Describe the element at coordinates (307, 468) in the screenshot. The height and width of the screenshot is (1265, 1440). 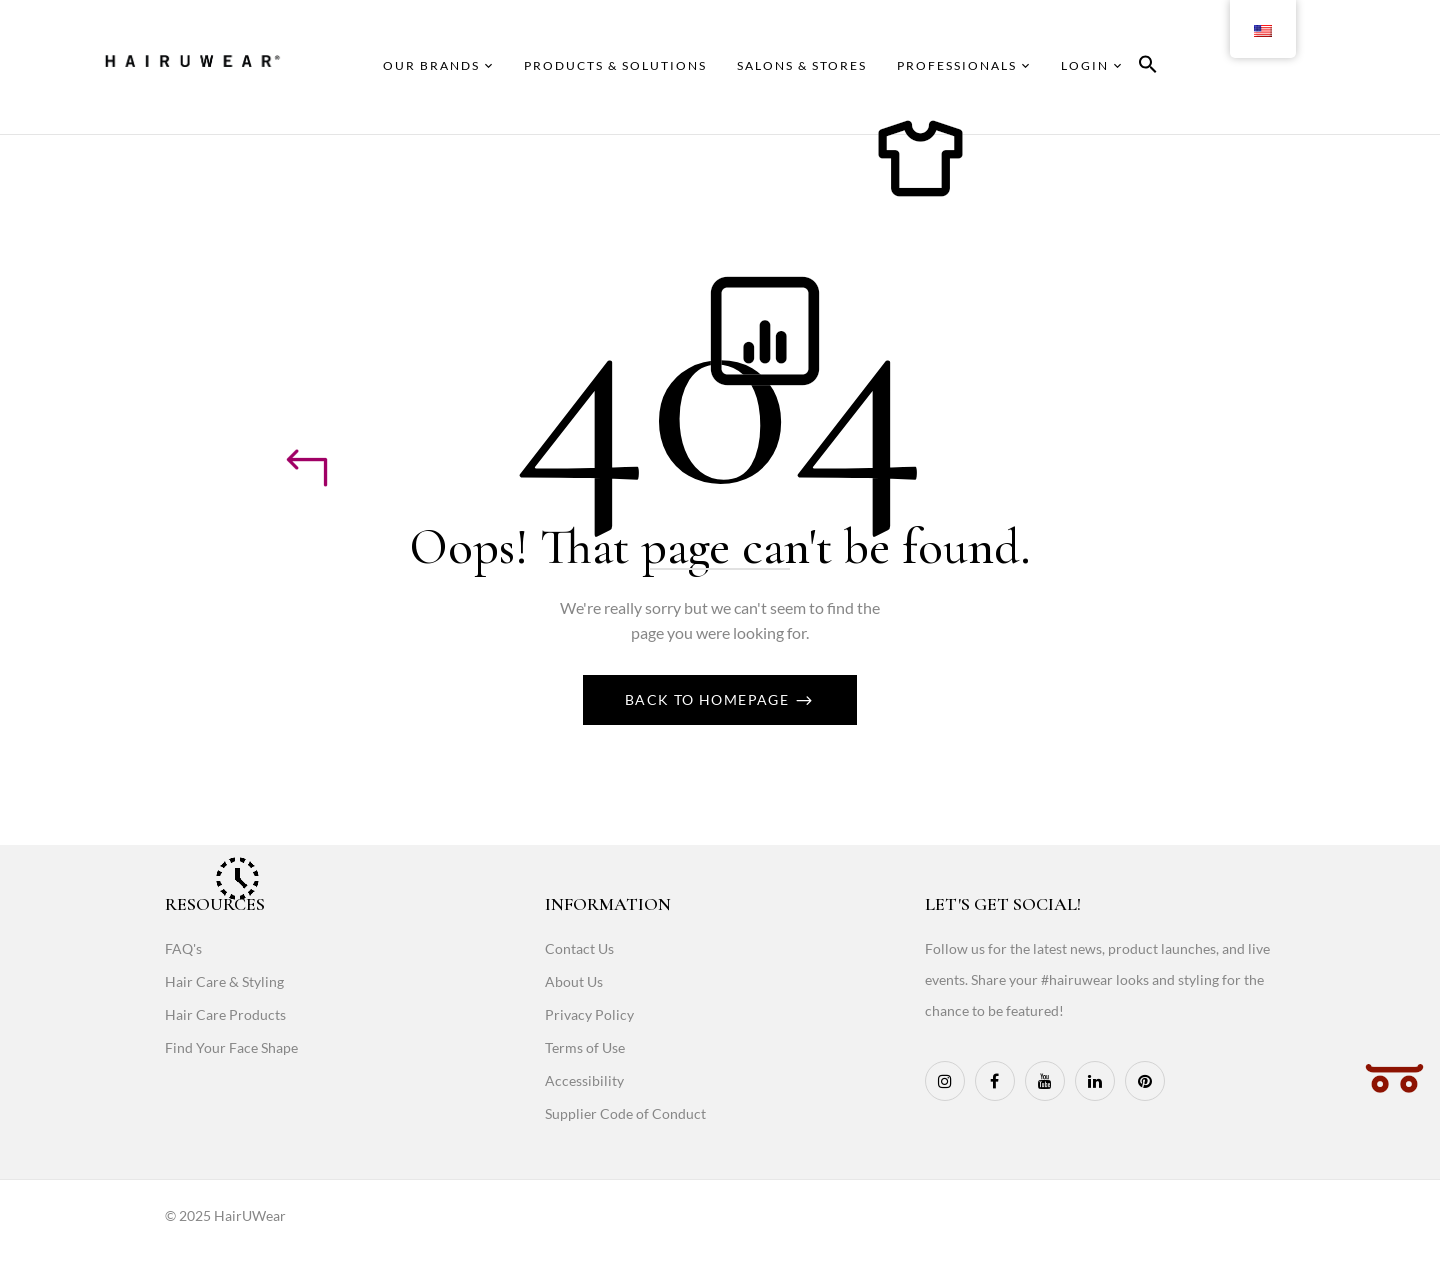
I see `go back to the previous screen` at that location.